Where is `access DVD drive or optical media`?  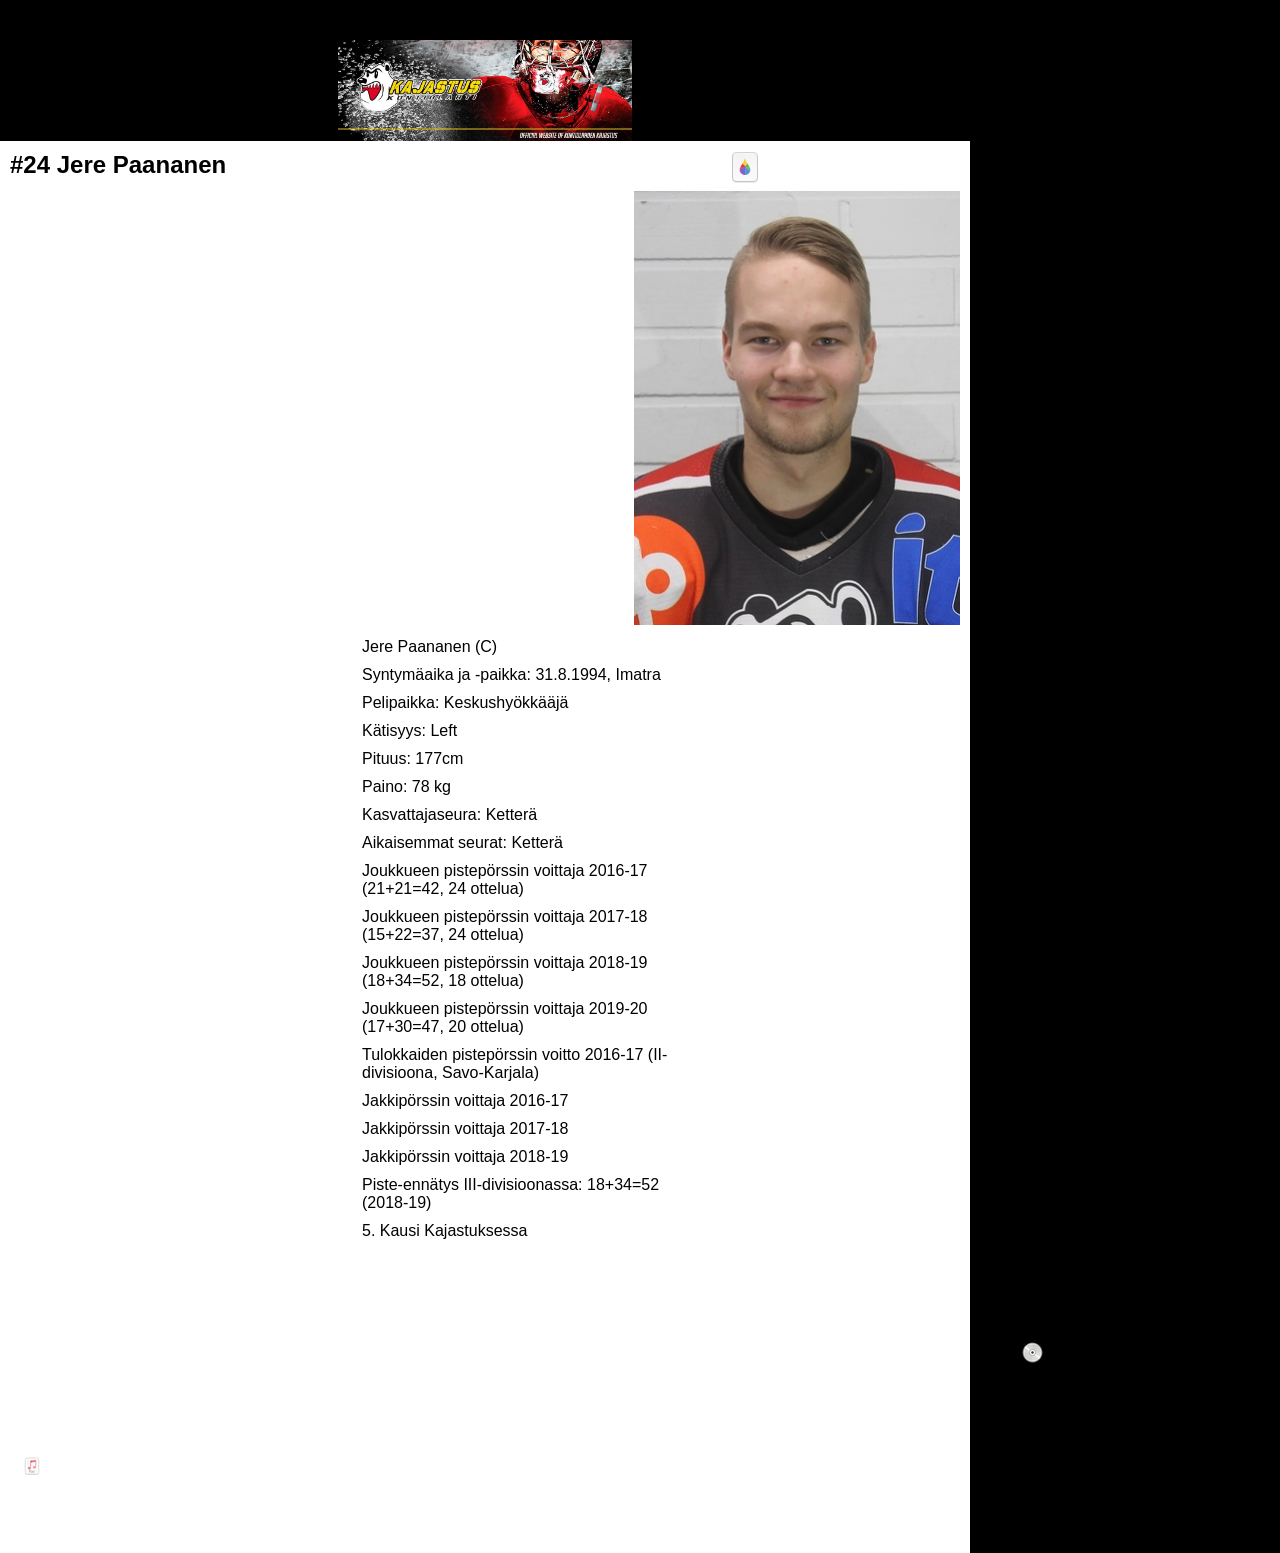
access DVD drive or optical media is located at coordinates (1032, 1352).